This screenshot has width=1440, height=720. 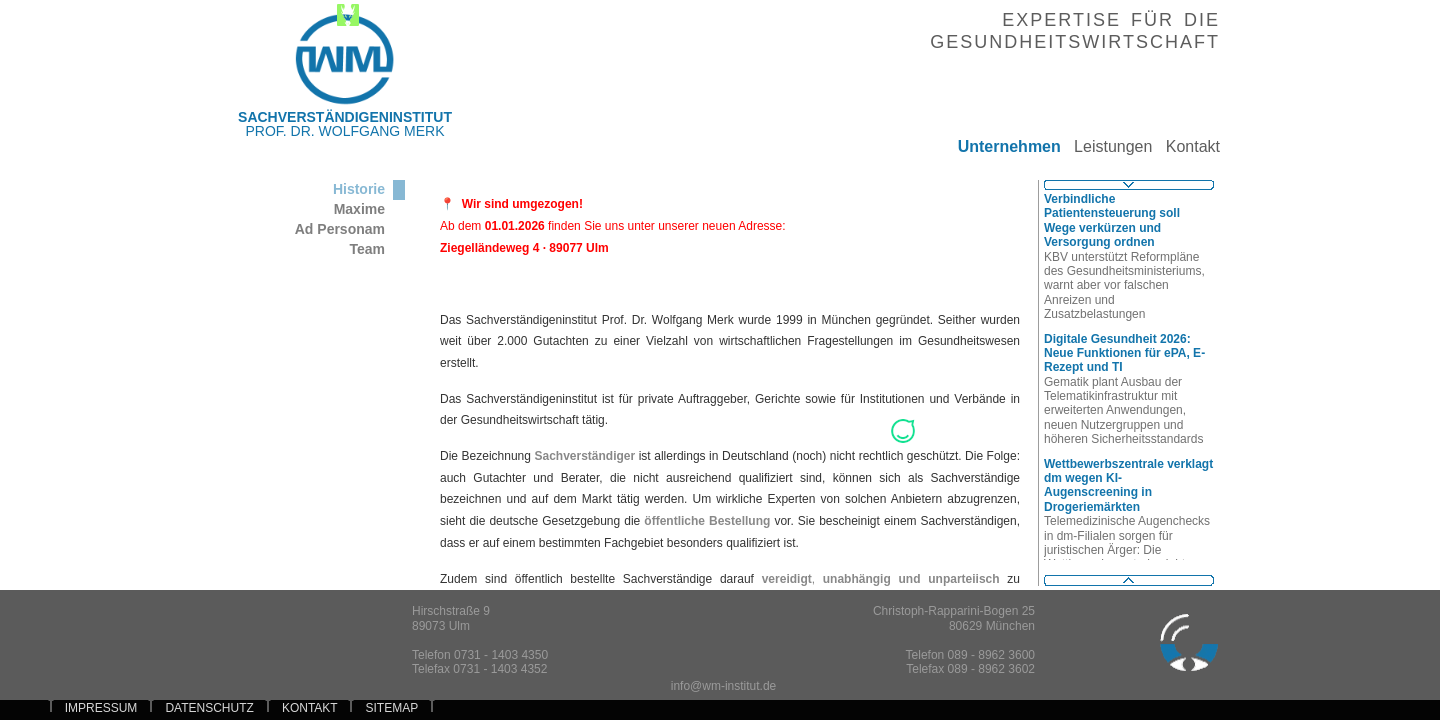 I want to click on open dragonframe stop-motion animation software, so click(x=348, y=15).